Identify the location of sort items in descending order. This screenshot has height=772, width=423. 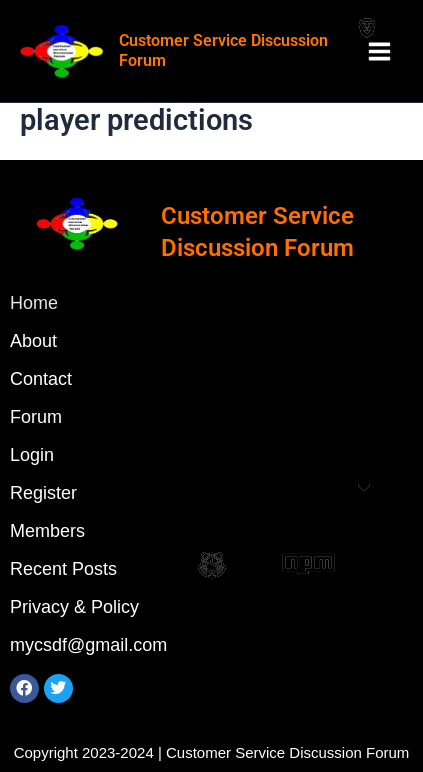
(364, 483).